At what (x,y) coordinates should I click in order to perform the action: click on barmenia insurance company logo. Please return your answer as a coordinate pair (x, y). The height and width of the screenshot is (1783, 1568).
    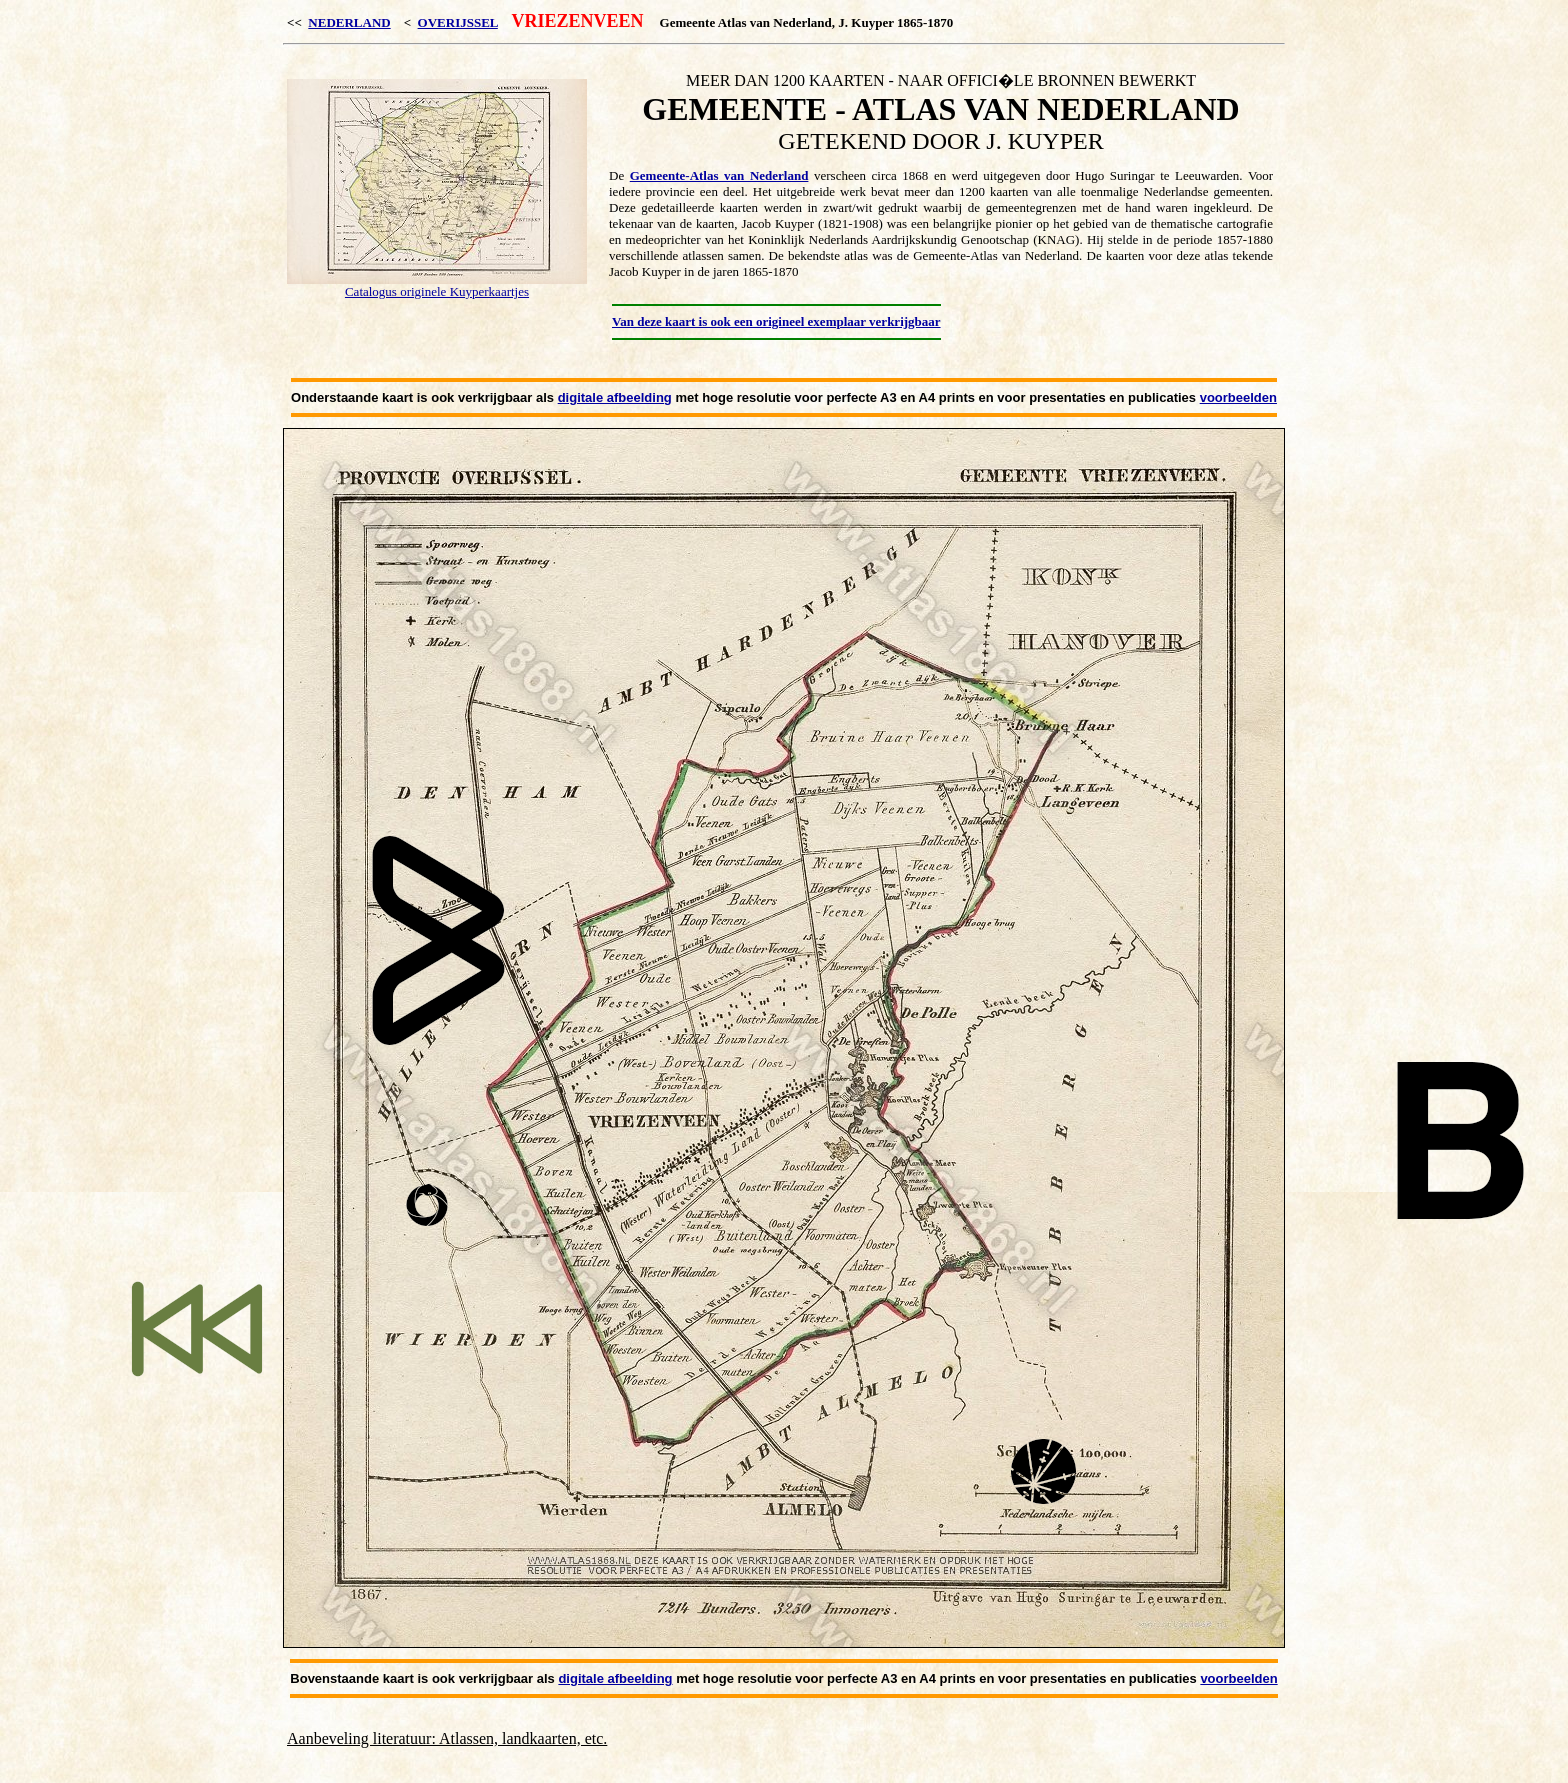
    Looking at the image, I should click on (1460, 1140).